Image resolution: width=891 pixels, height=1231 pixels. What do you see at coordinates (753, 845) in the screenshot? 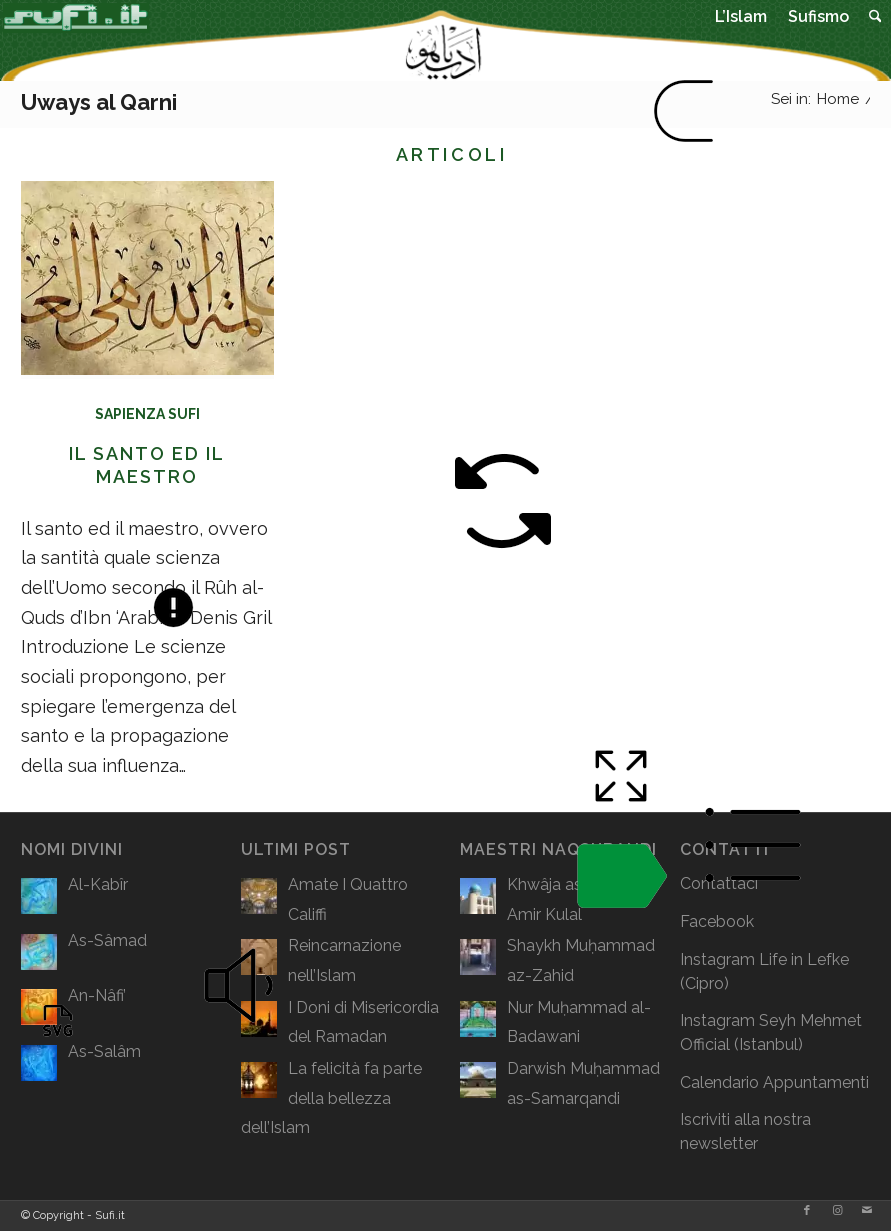
I see `view items in list format` at bounding box center [753, 845].